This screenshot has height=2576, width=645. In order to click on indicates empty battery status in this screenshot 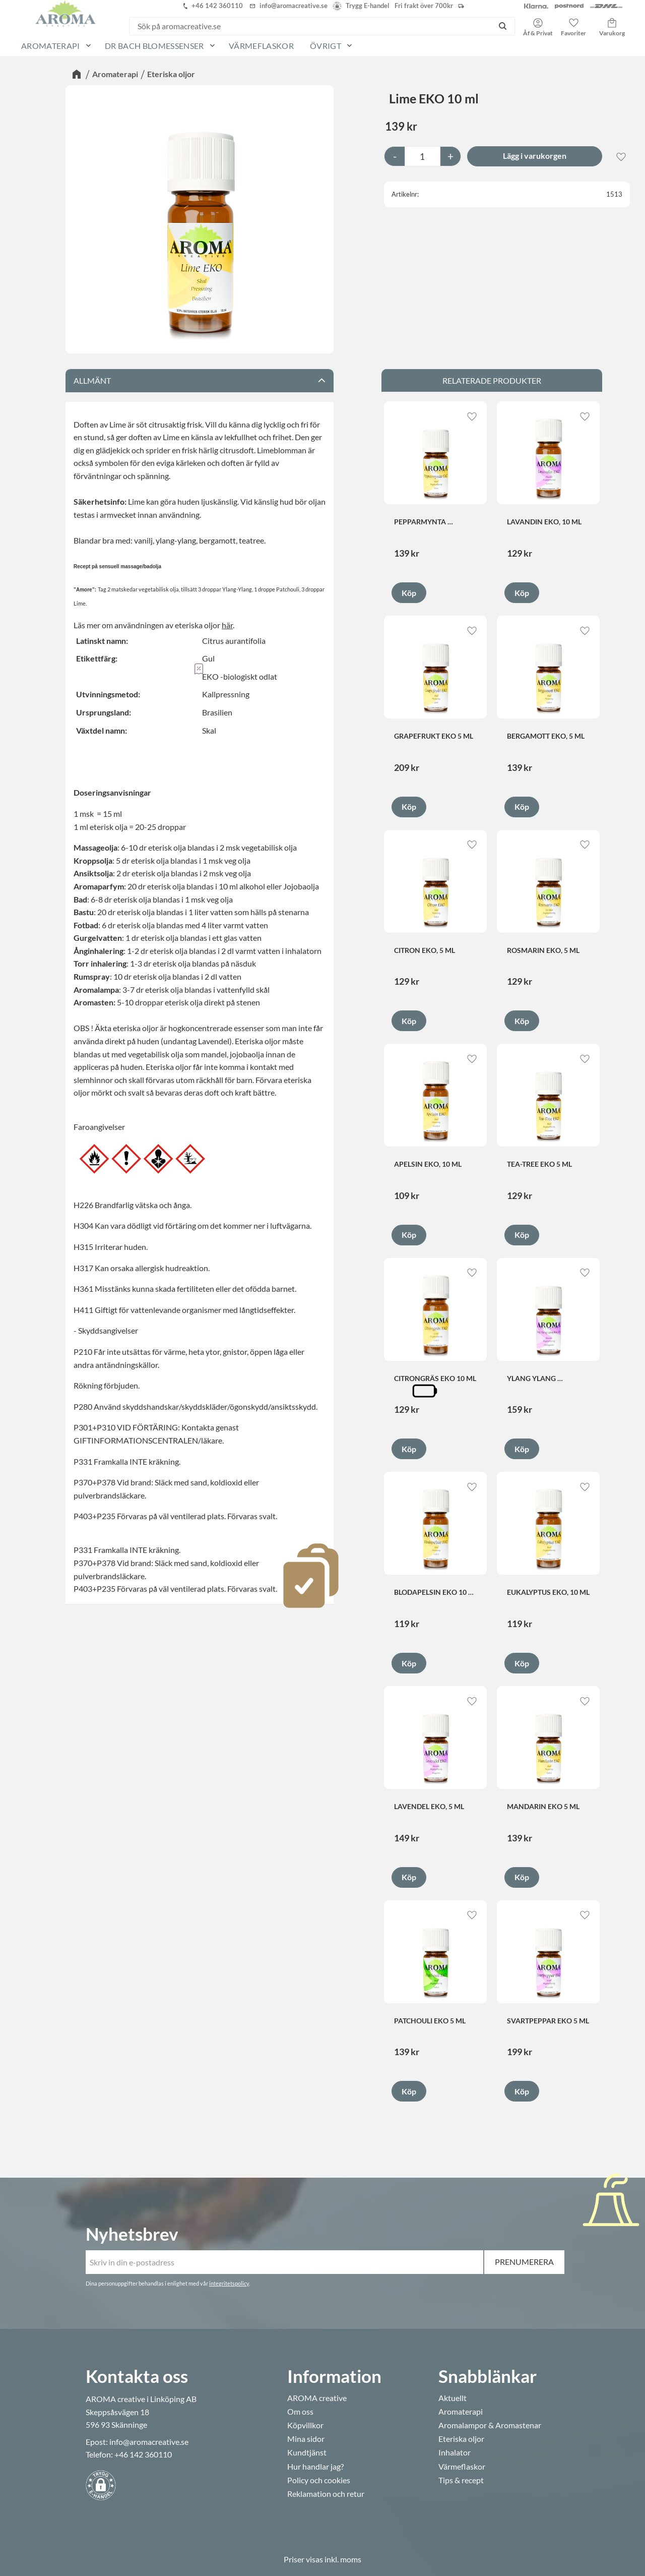, I will do `click(425, 1390)`.